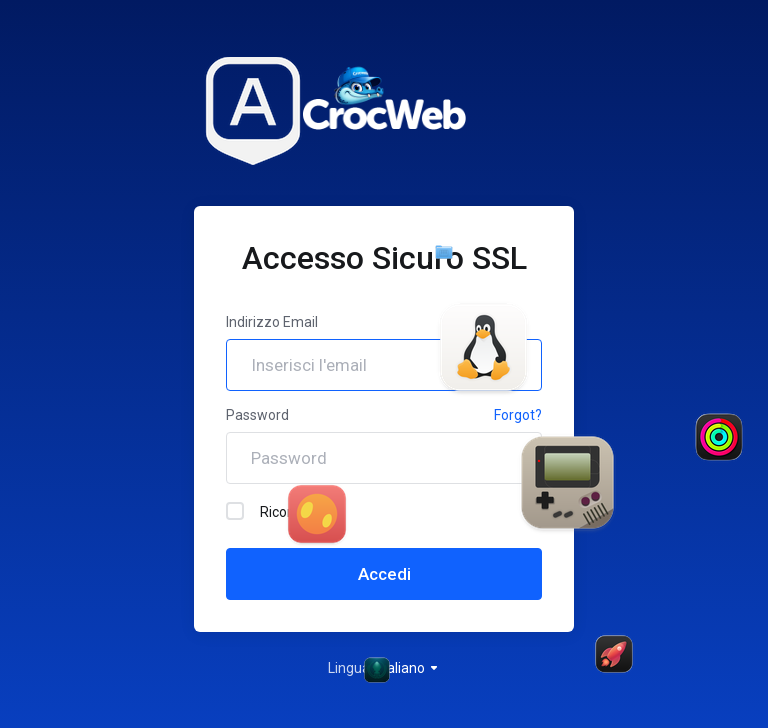  I want to click on open AntaresSQL database management app, so click(317, 514).